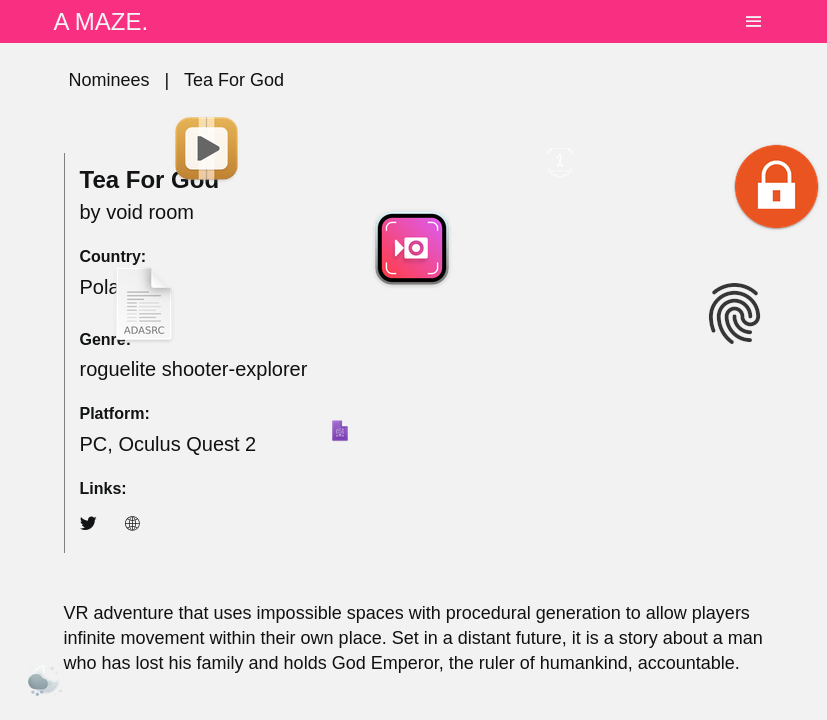 This screenshot has height=720, width=827. I want to click on authenticate with biometric fingerprint, so click(736, 314).